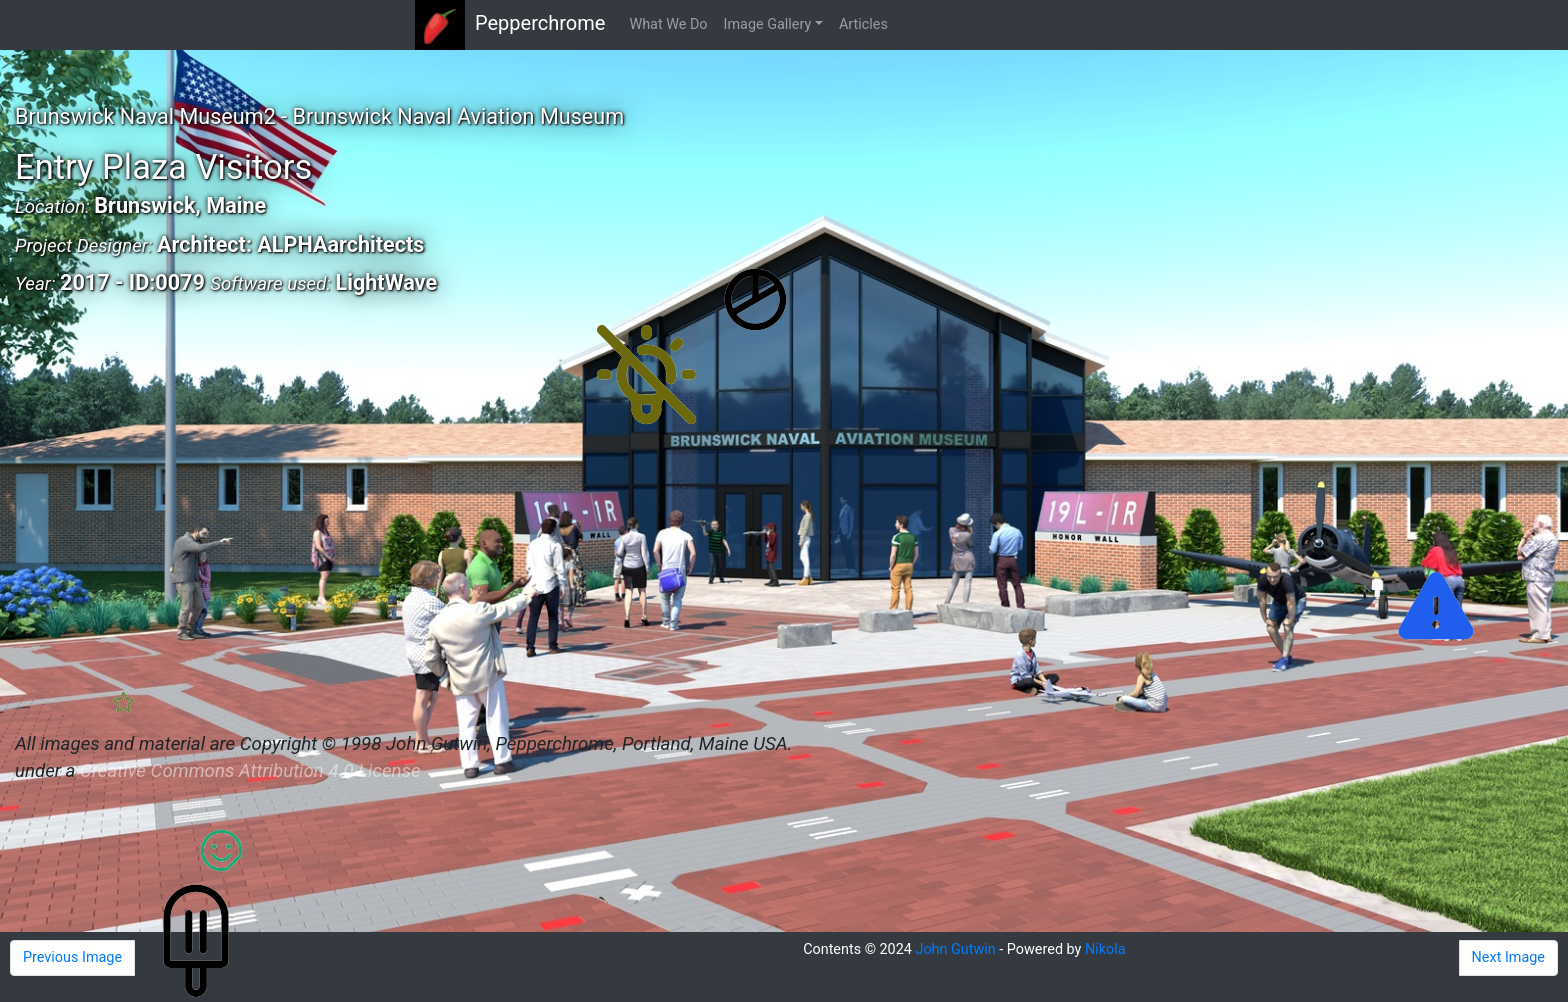 The image size is (1568, 1002). Describe the element at coordinates (755, 299) in the screenshot. I see `view analytics or statistics breakdown` at that location.